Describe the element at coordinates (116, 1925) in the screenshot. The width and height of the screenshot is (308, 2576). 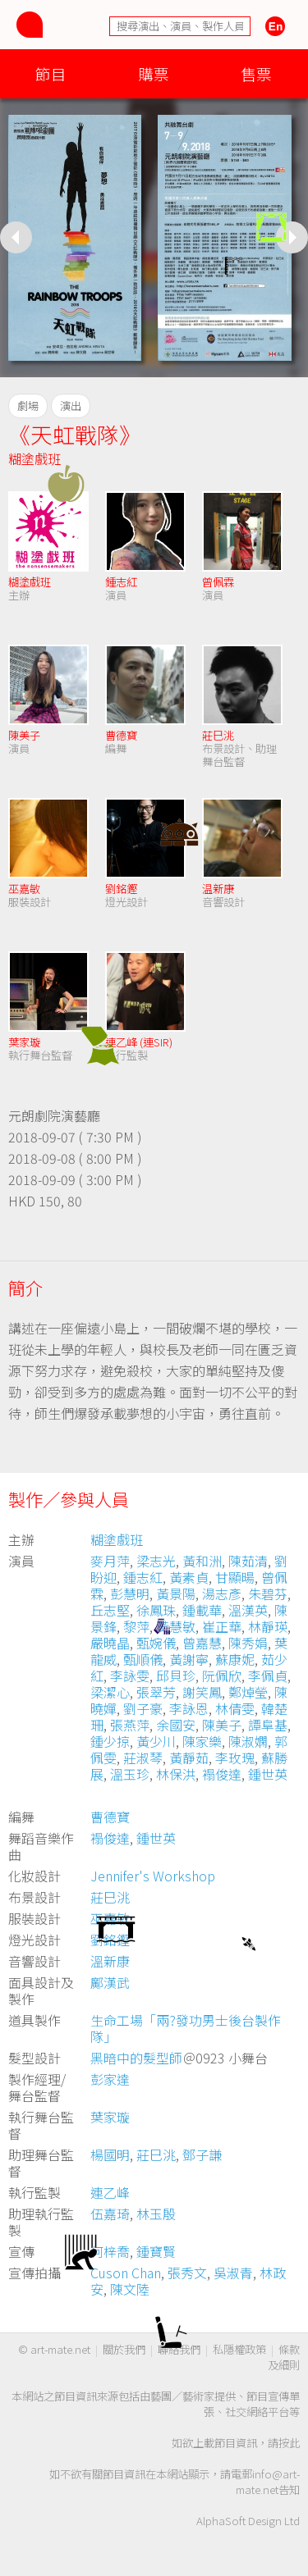
I see `view bridge or crossing information` at that location.